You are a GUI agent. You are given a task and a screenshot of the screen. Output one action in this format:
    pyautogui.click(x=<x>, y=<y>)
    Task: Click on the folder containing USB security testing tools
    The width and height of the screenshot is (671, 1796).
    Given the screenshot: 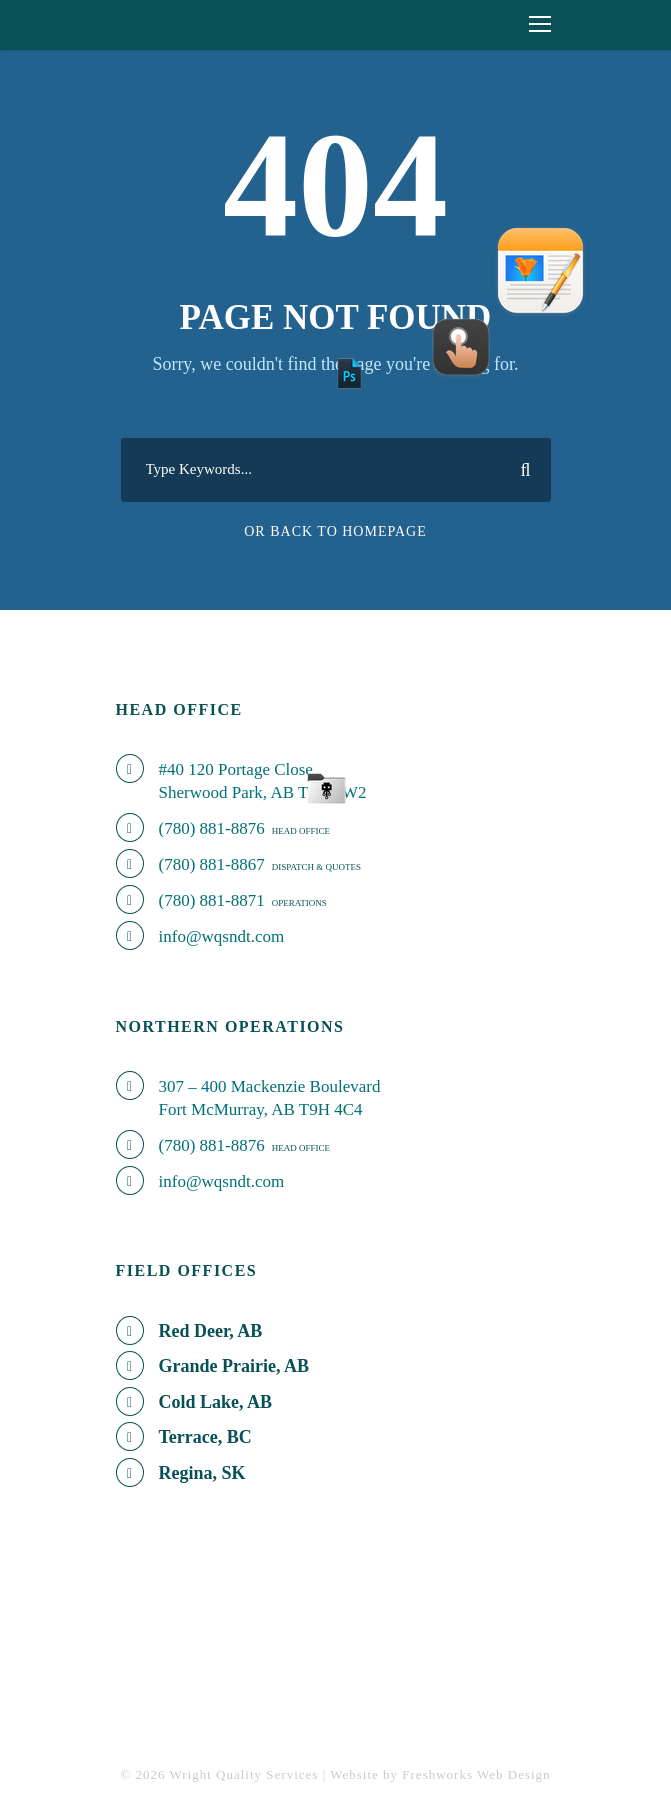 What is the action you would take?
    pyautogui.click(x=326, y=789)
    